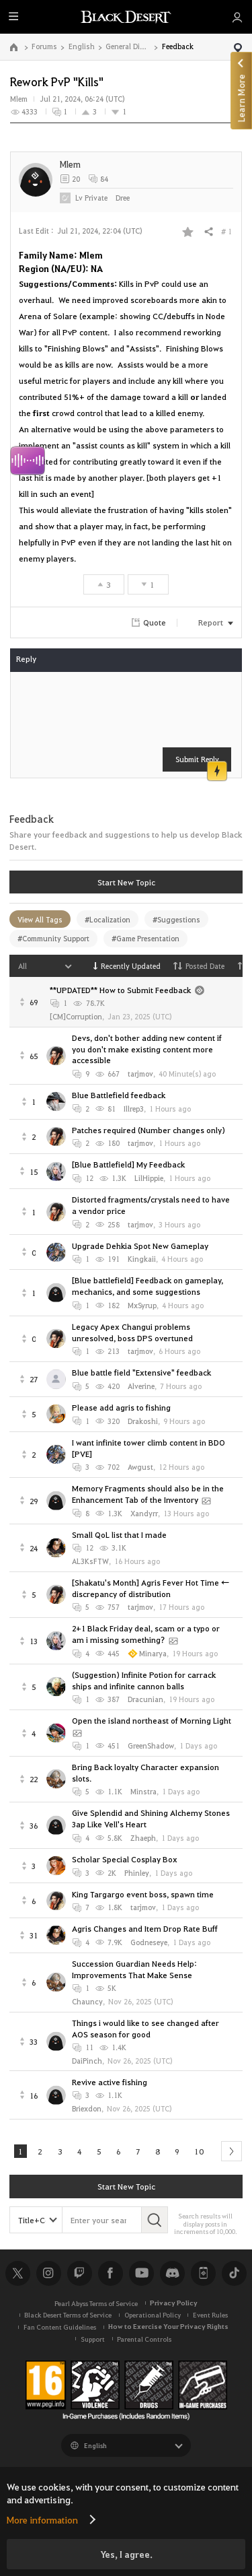 The image size is (252, 2576). Describe the element at coordinates (217, 771) in the screenshot. I see `access power and battery settings` at that location.